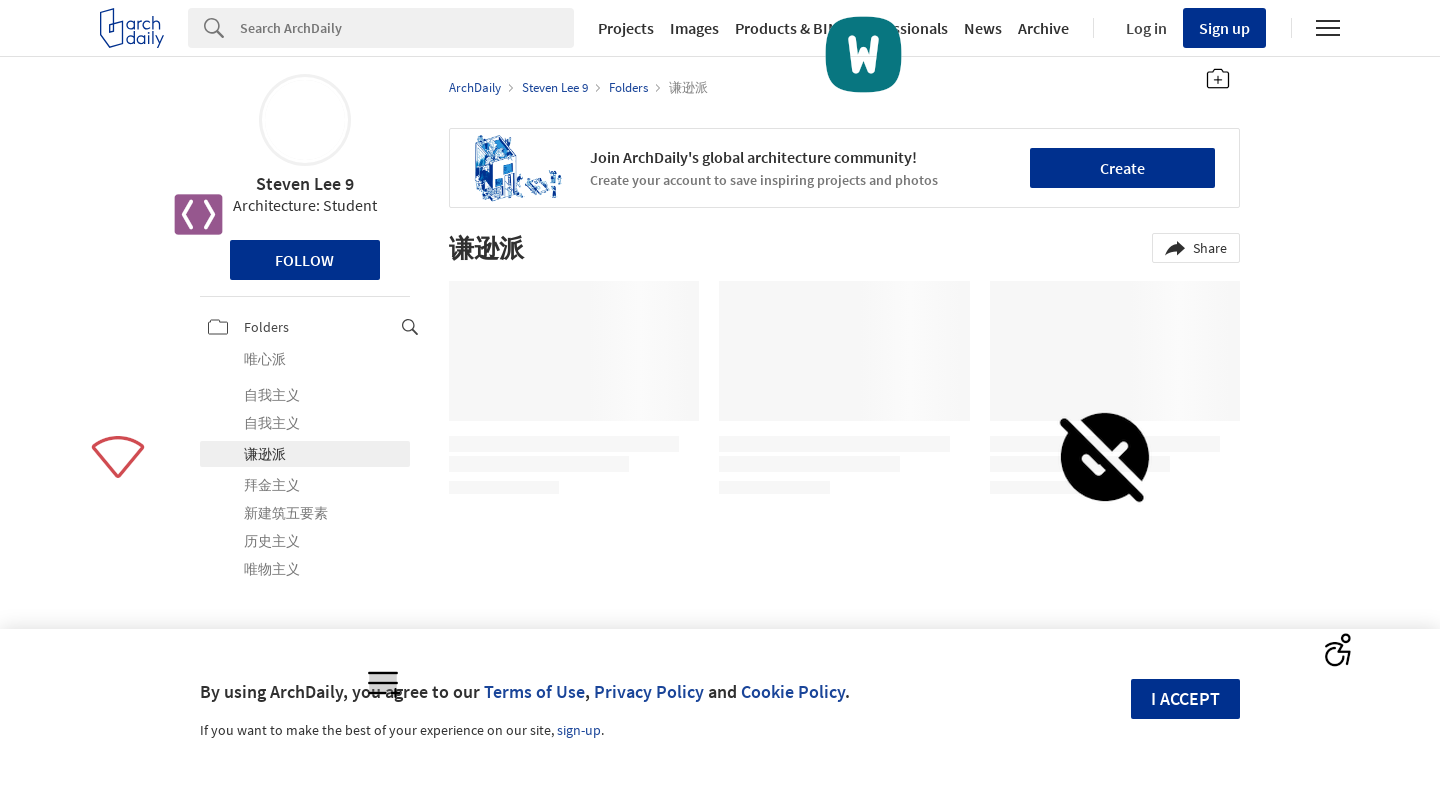  Describe the element at coordinates (118, 457) in the screenshot. I see `no wifi signal available` at that location.